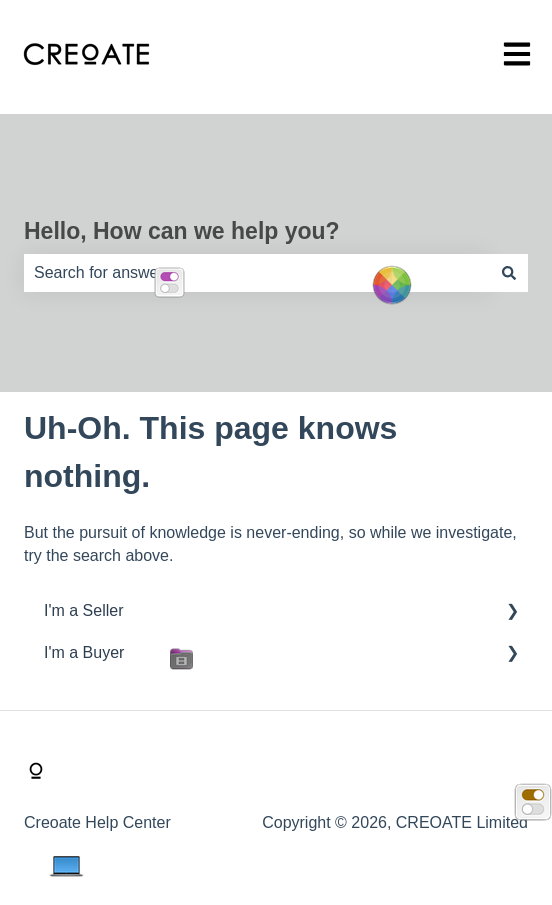  Describe the element at coordinates (392, 285) in the screenshot. I see `open color management settings` at that location.